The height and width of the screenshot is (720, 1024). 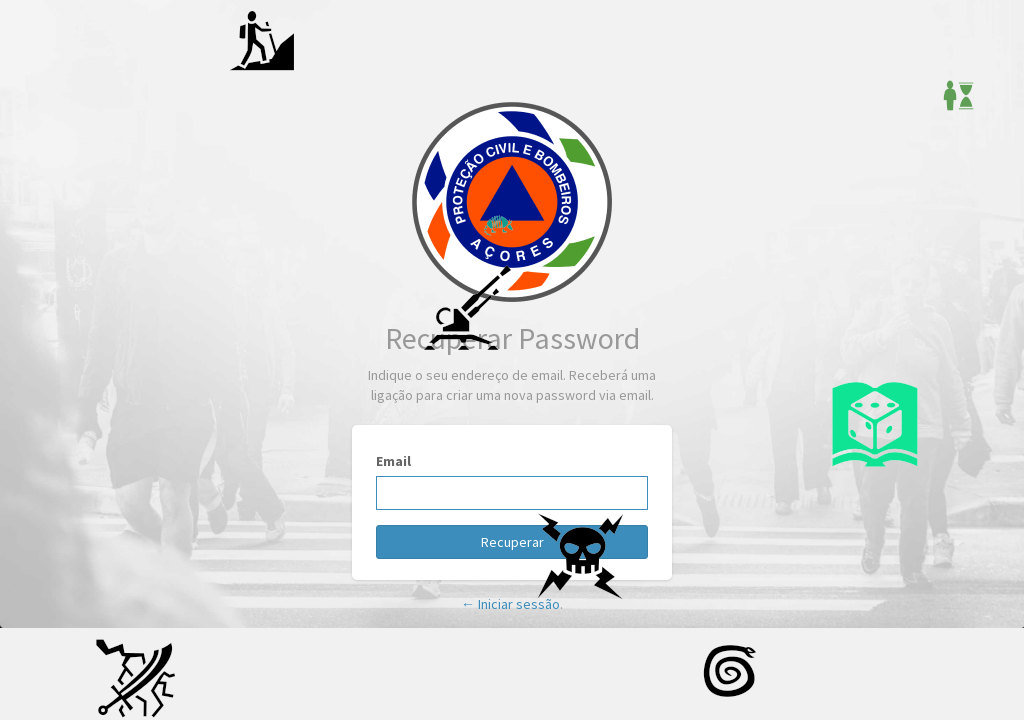 What do you see at coordinates (875, 425) in the screenshot?
I see `view game rules and instructions` at bounding box center [875, 425].